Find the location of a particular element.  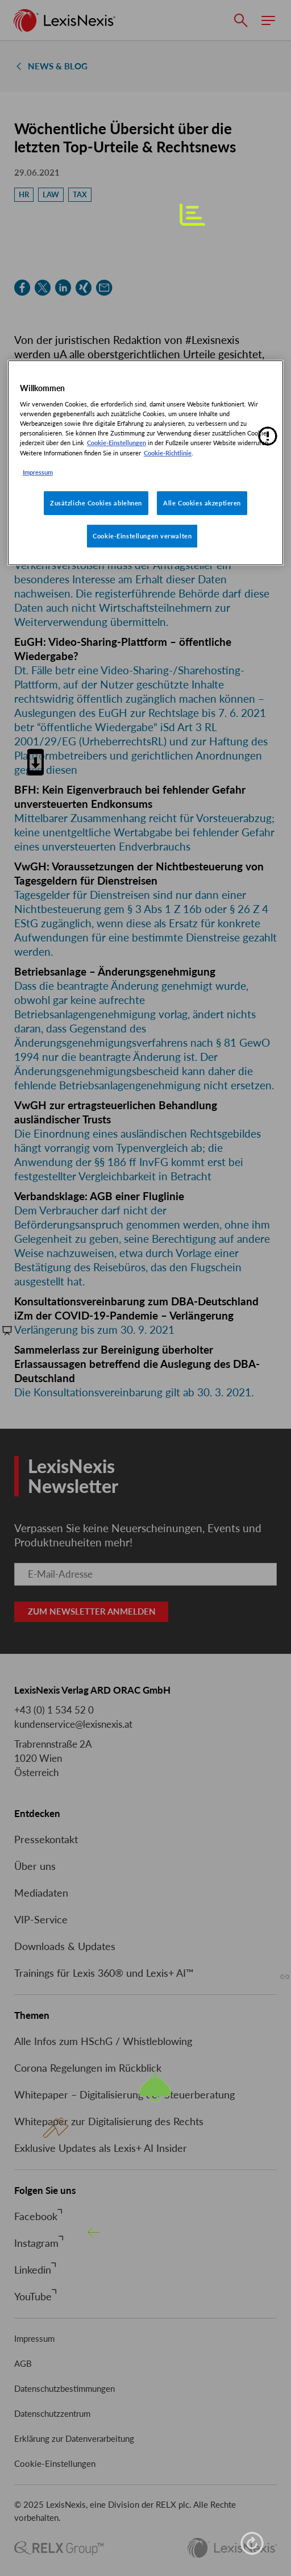

go back to the previous screen is located at coordinates (93, 2232).